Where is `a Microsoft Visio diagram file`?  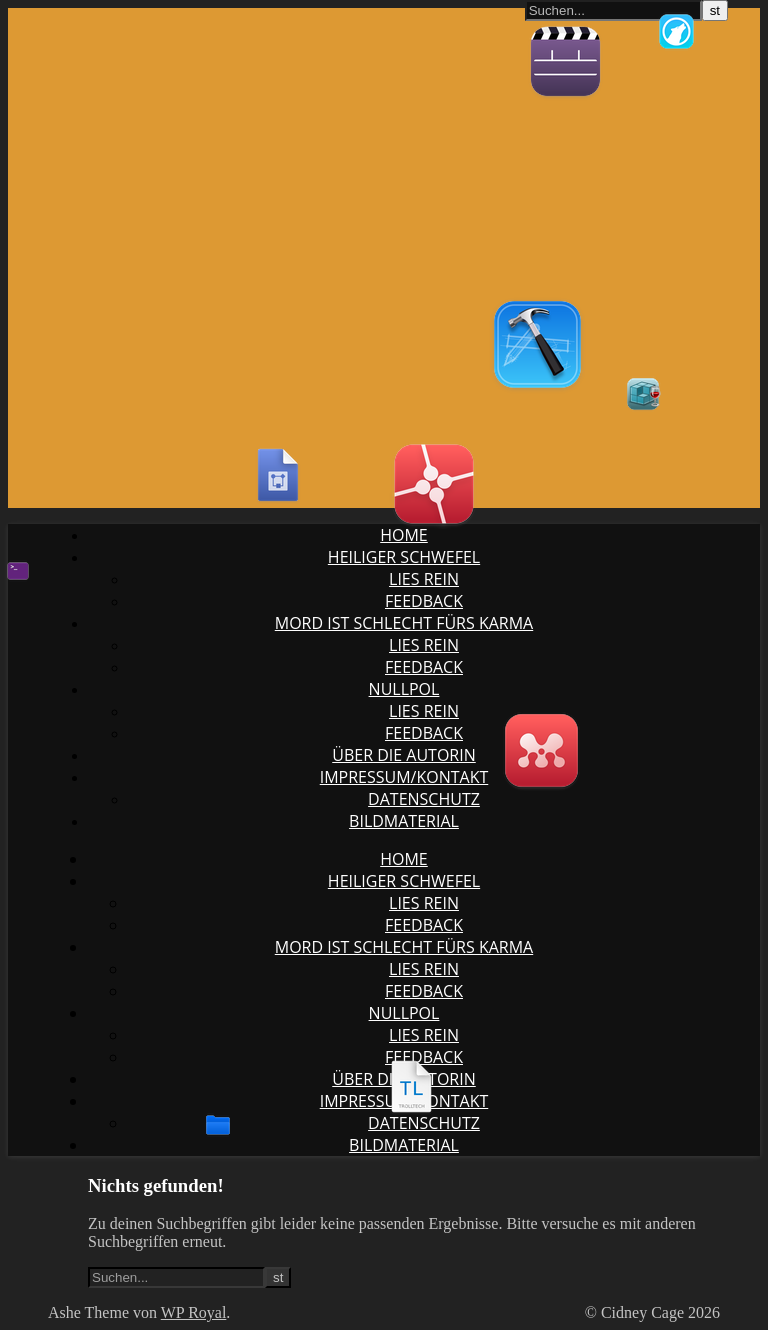
a Microsoft Visio diagram file is located at coordinates (278, 476).